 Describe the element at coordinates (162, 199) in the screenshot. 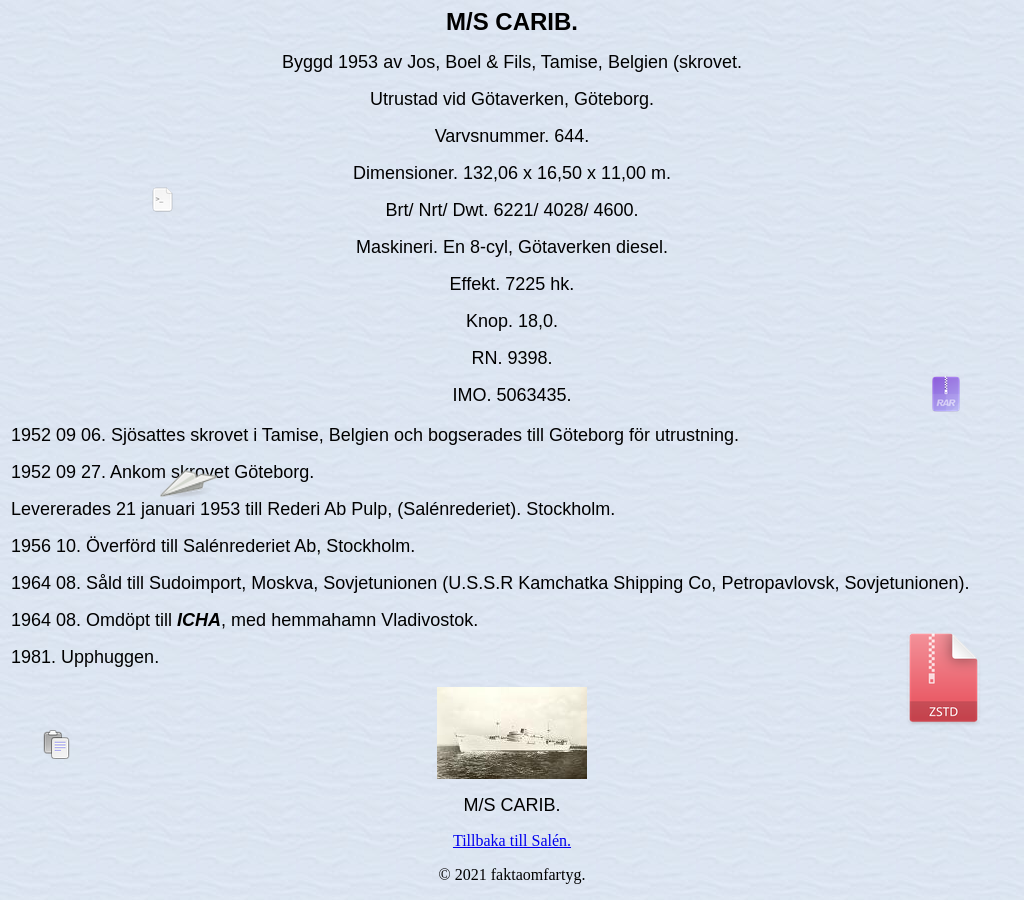

I see `a shell script or bash file` at that location.